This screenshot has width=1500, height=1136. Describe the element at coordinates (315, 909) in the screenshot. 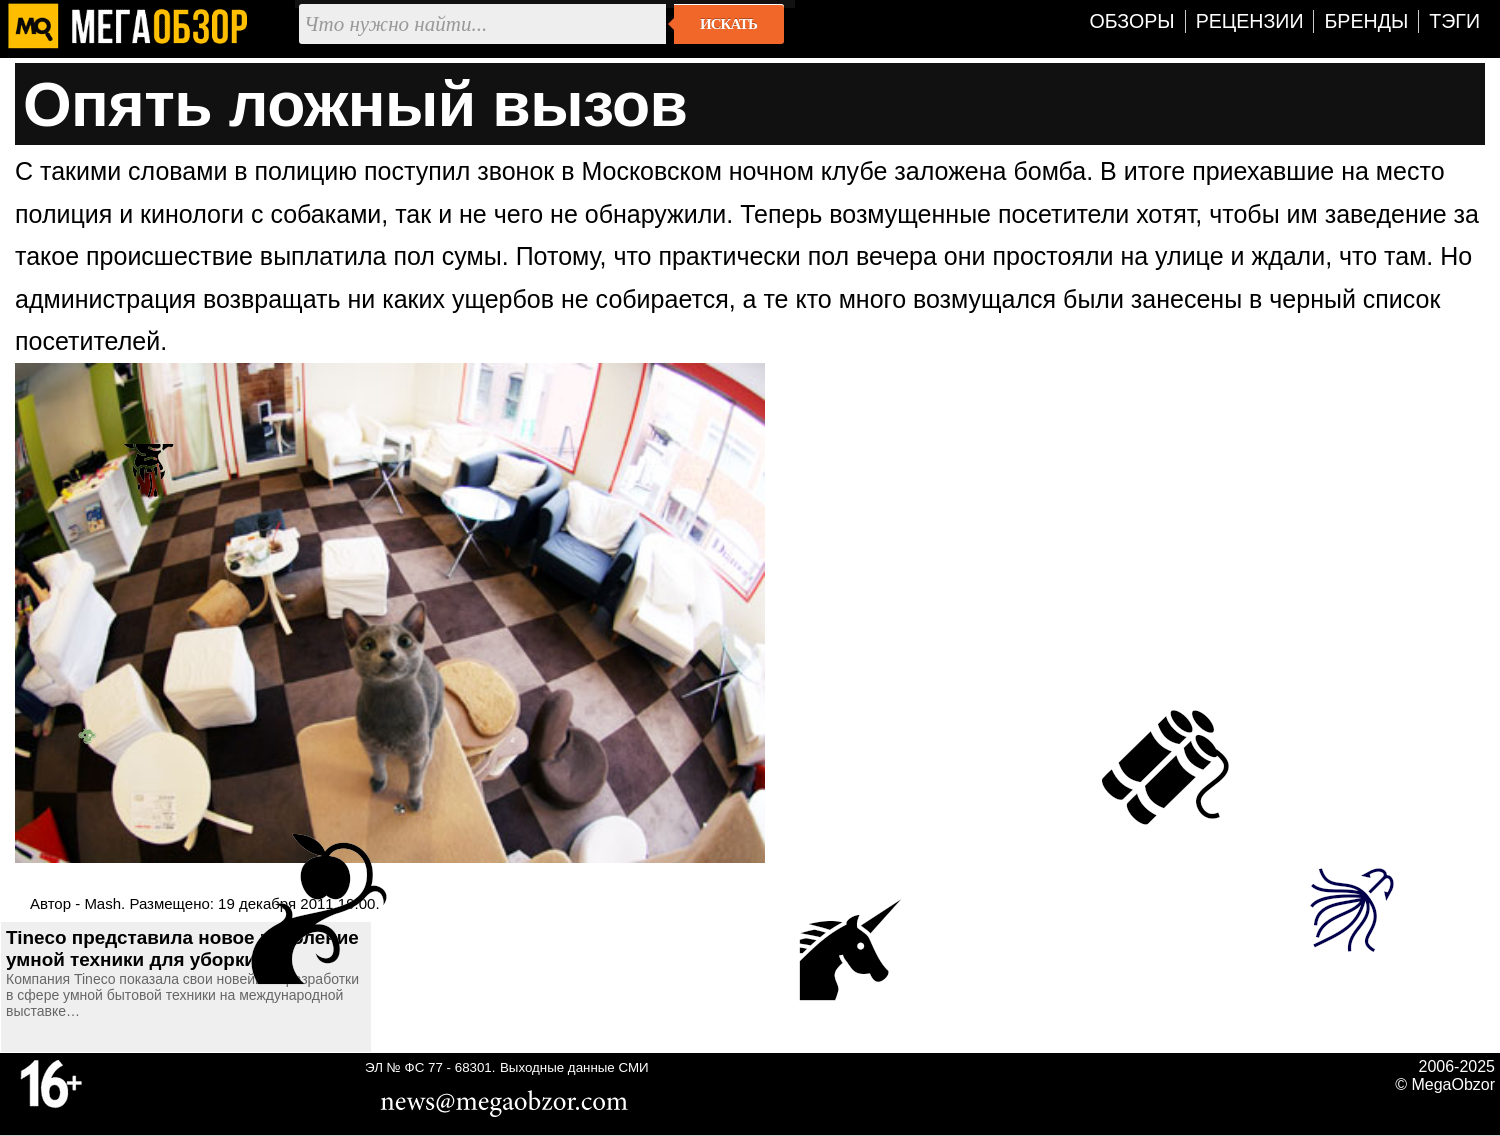

I see `indicates plant fruiting stage in gardening game` at that location.